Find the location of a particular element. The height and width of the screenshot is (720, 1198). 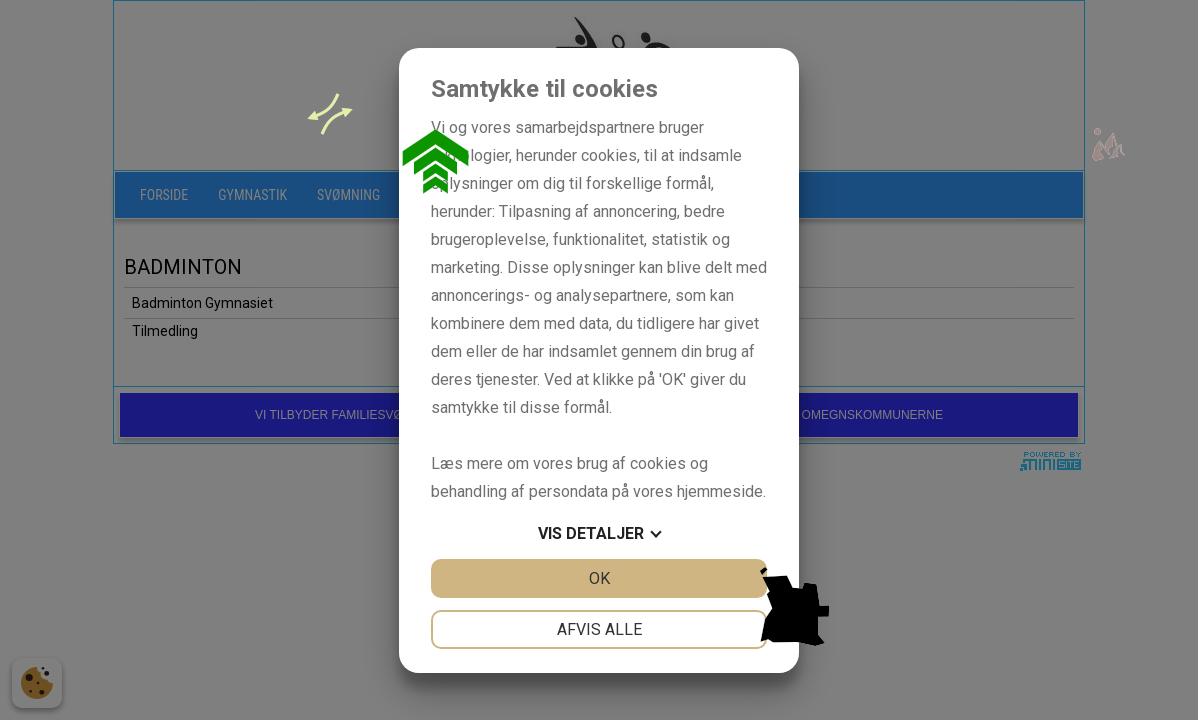

view mountain summits or peaks is located at coordinates (1108, 144).